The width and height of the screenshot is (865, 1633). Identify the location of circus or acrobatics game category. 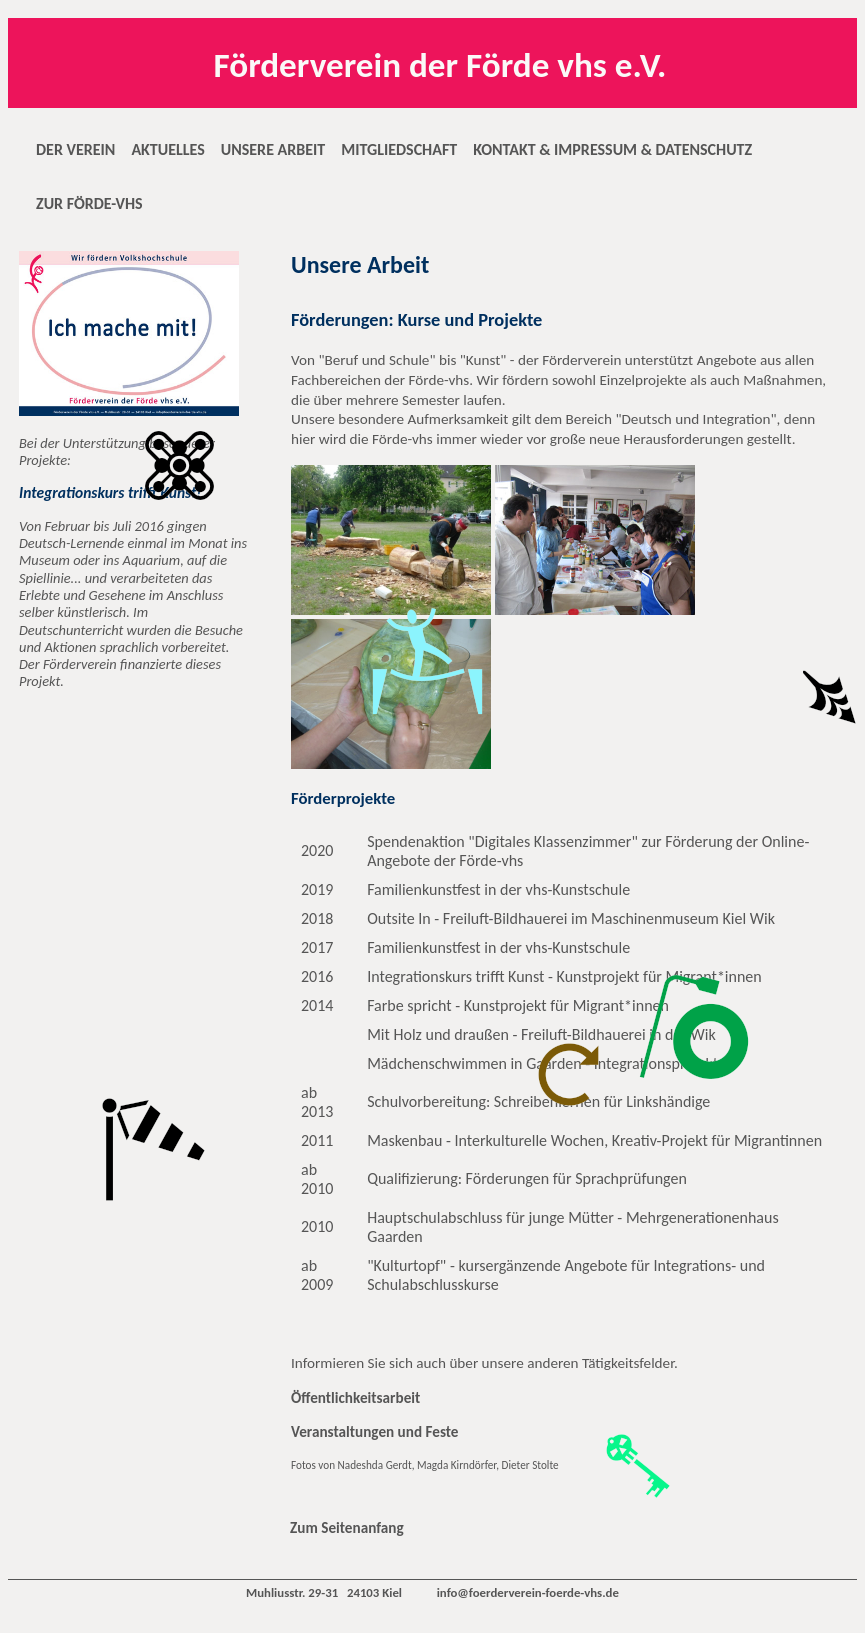
(427, 659).